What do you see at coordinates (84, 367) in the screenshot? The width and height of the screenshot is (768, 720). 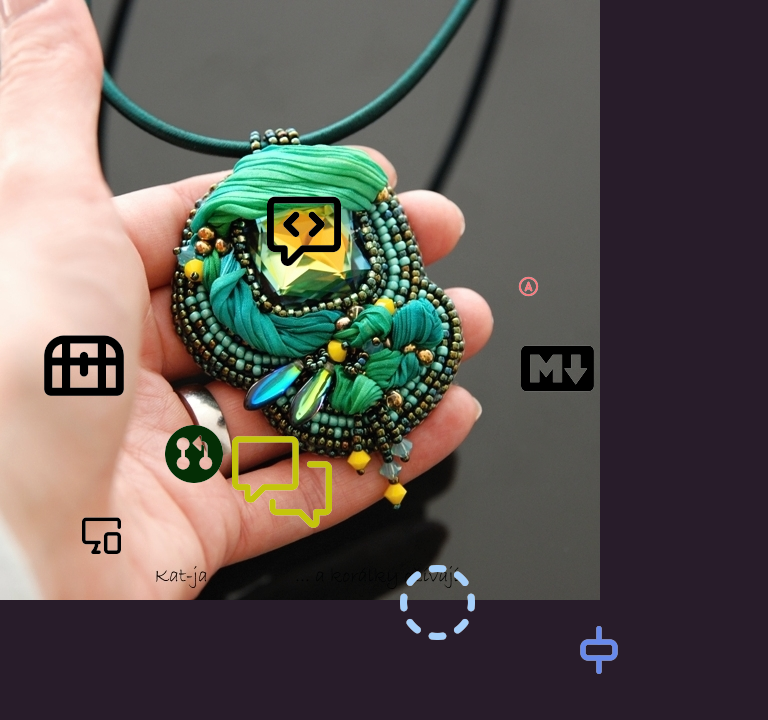 I see `access stored rewards or collectibles` at bounding box center [84, 367].